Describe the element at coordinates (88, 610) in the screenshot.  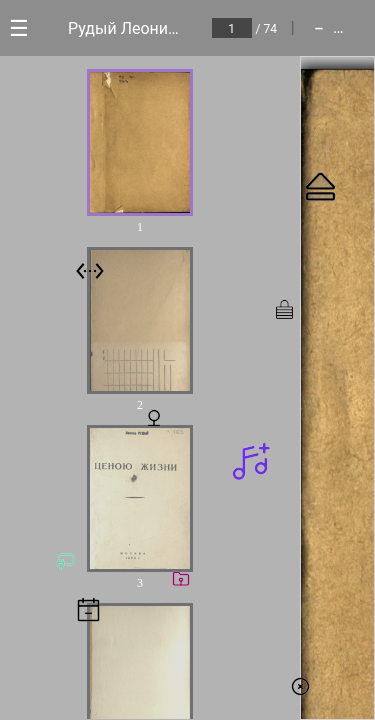
I see `remove an event from your calendar` at that location.